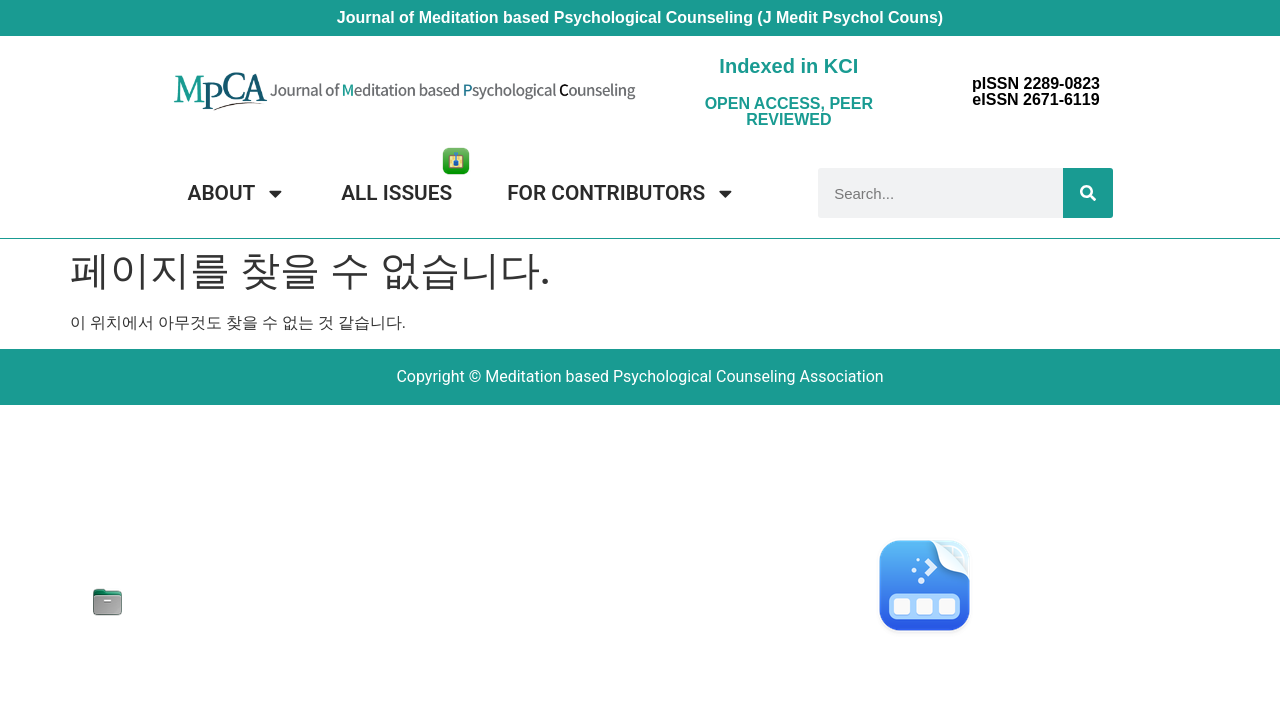 The width and height of the screenshot is (1280, 720). What do you see at coordinates (107, 601) in the screenshot?
I see `open the file manager` at bounding box center [107, 601].